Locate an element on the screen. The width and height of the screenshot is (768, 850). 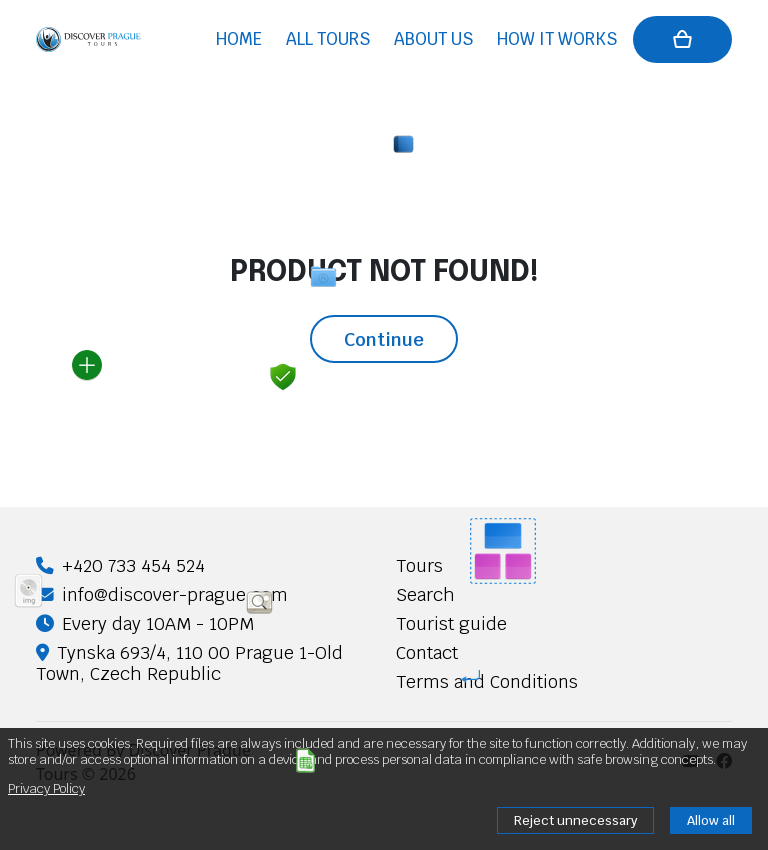
raw disk image file type indicator is located at coordinates (28, 590).